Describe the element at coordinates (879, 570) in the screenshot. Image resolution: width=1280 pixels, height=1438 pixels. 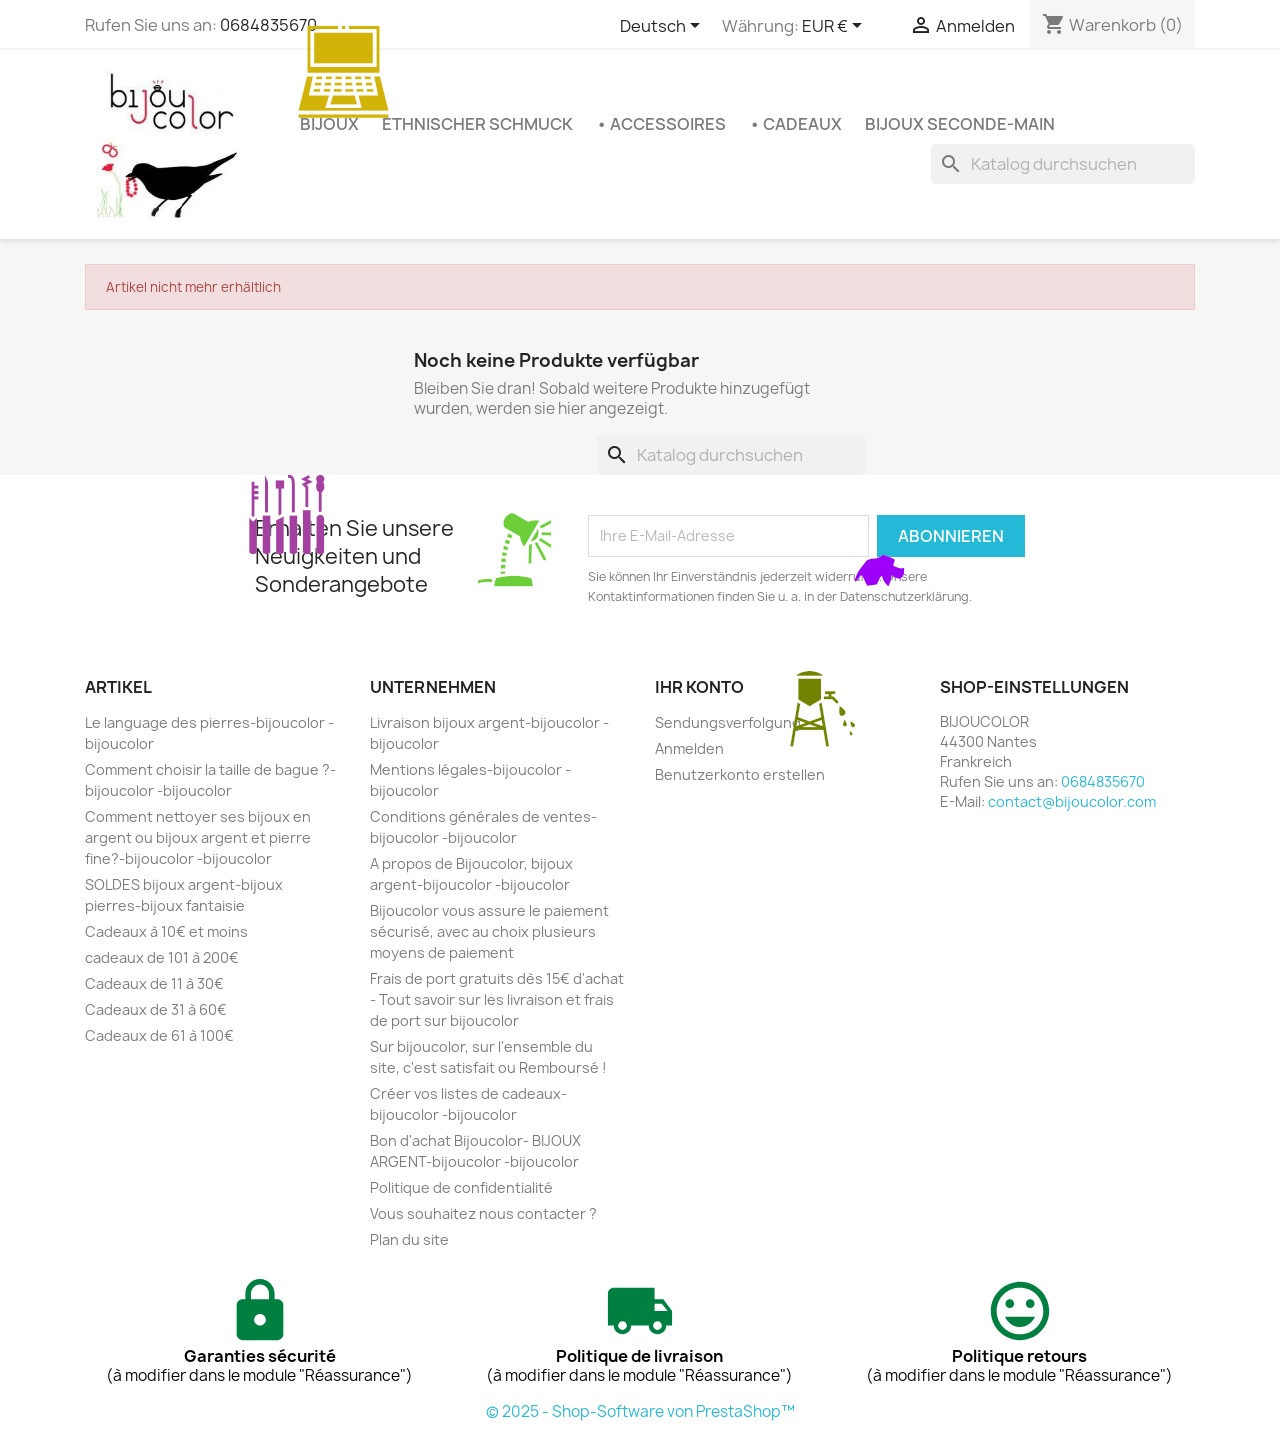
I see `select switzerland as country or region` at that location.